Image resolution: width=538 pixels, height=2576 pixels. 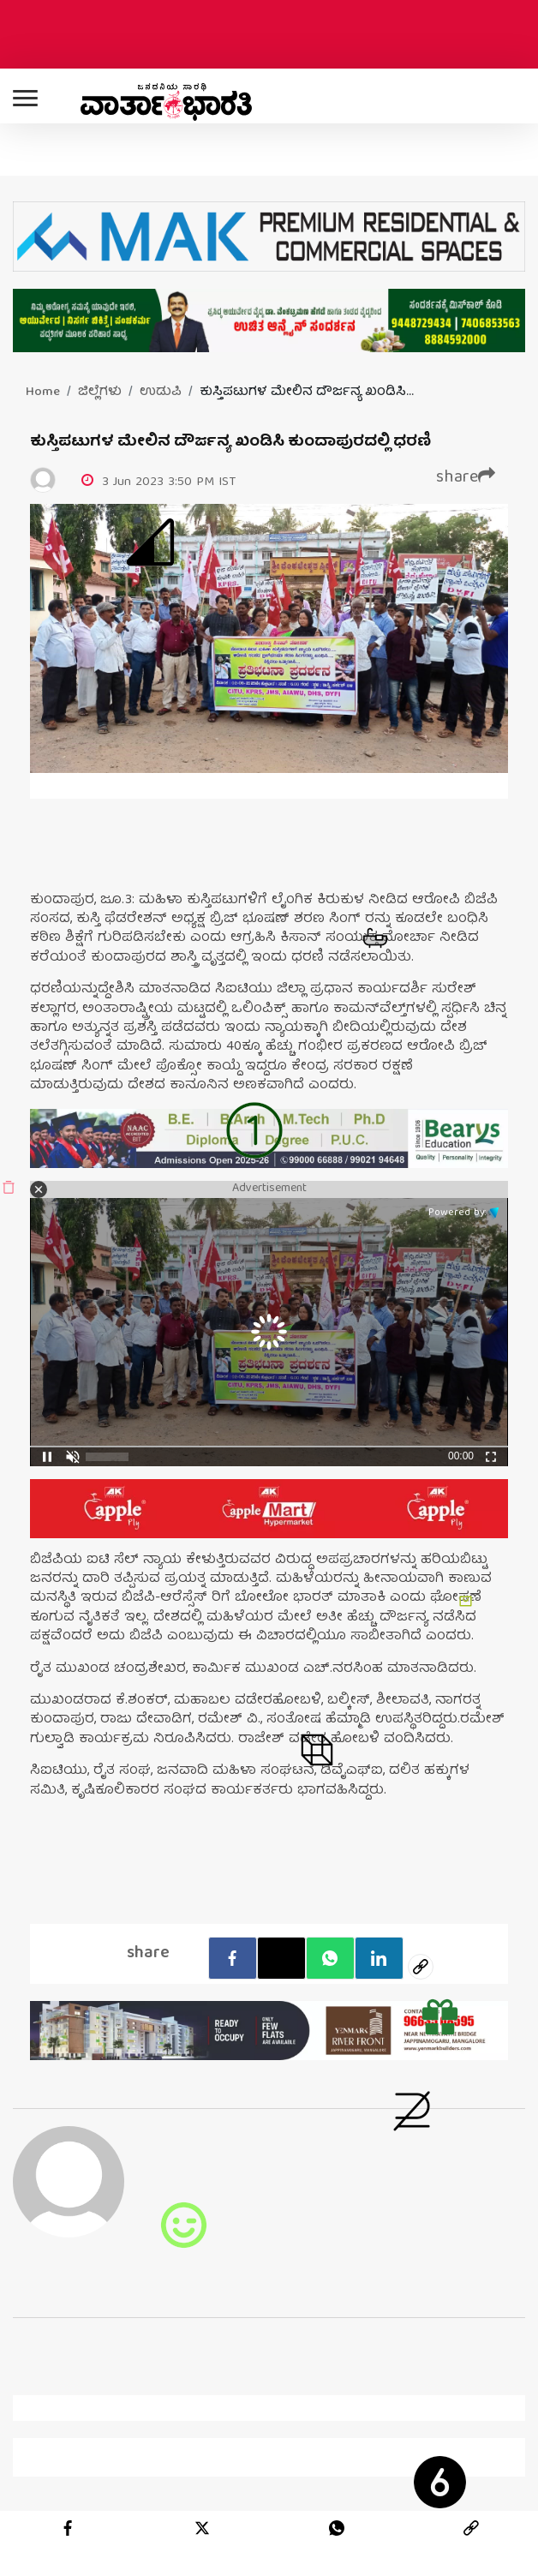 What do you see at coordinates (439, 2482) in the screenshot?
I see `indicates step 6 in a multi-step process` at bounding box center [439, 2482].